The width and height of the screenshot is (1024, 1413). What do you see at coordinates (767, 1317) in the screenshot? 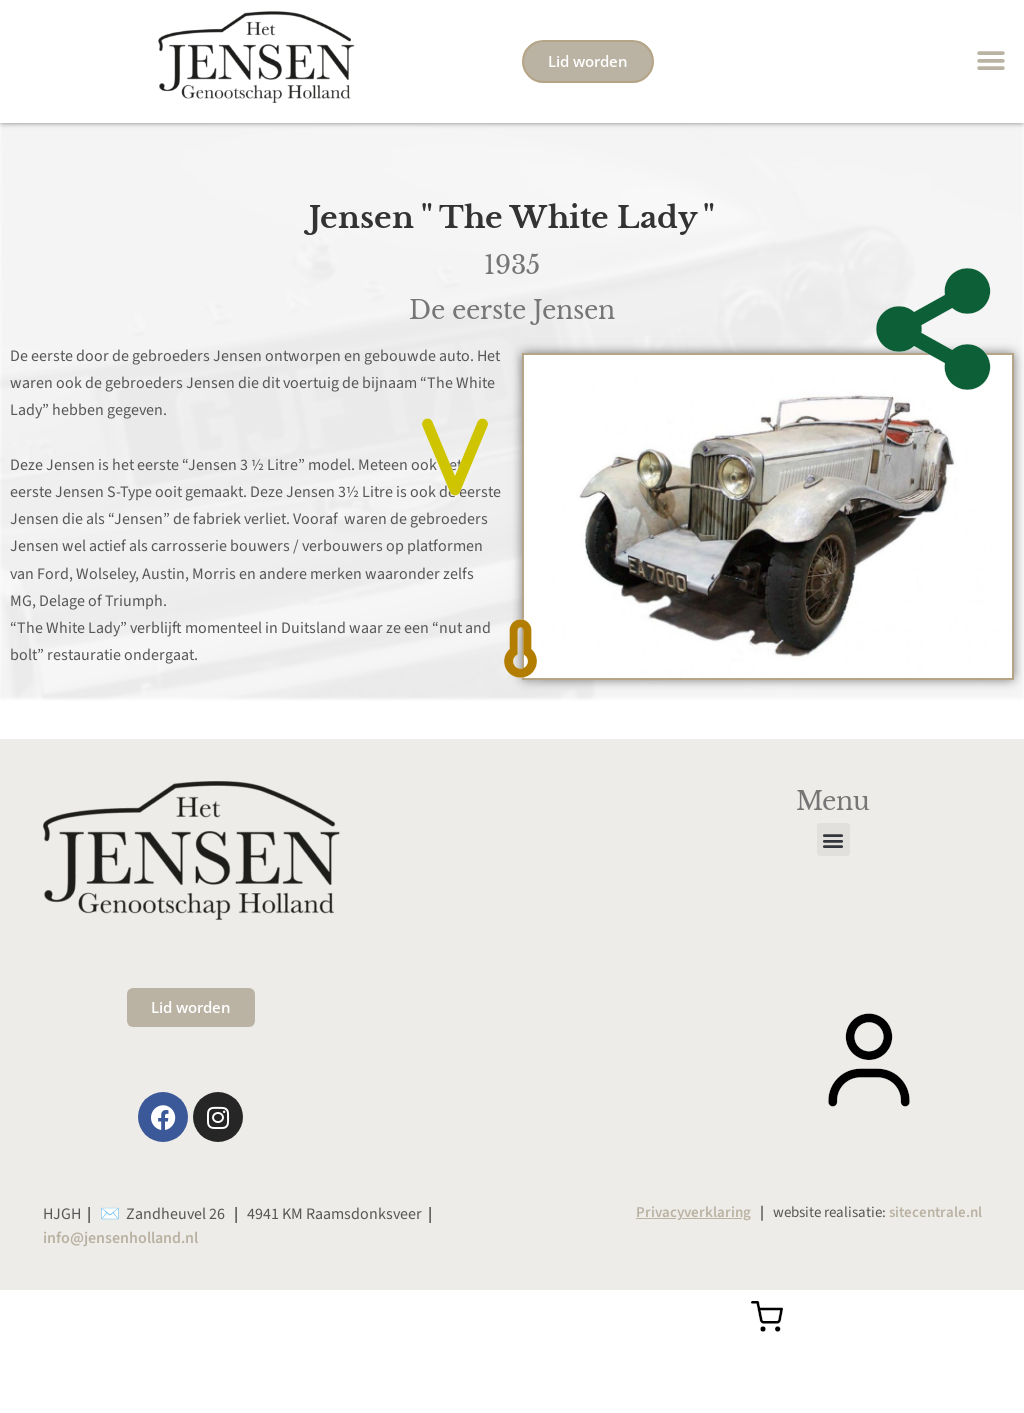
I see `view your shopping cart` at bounding box center [767, 1317].